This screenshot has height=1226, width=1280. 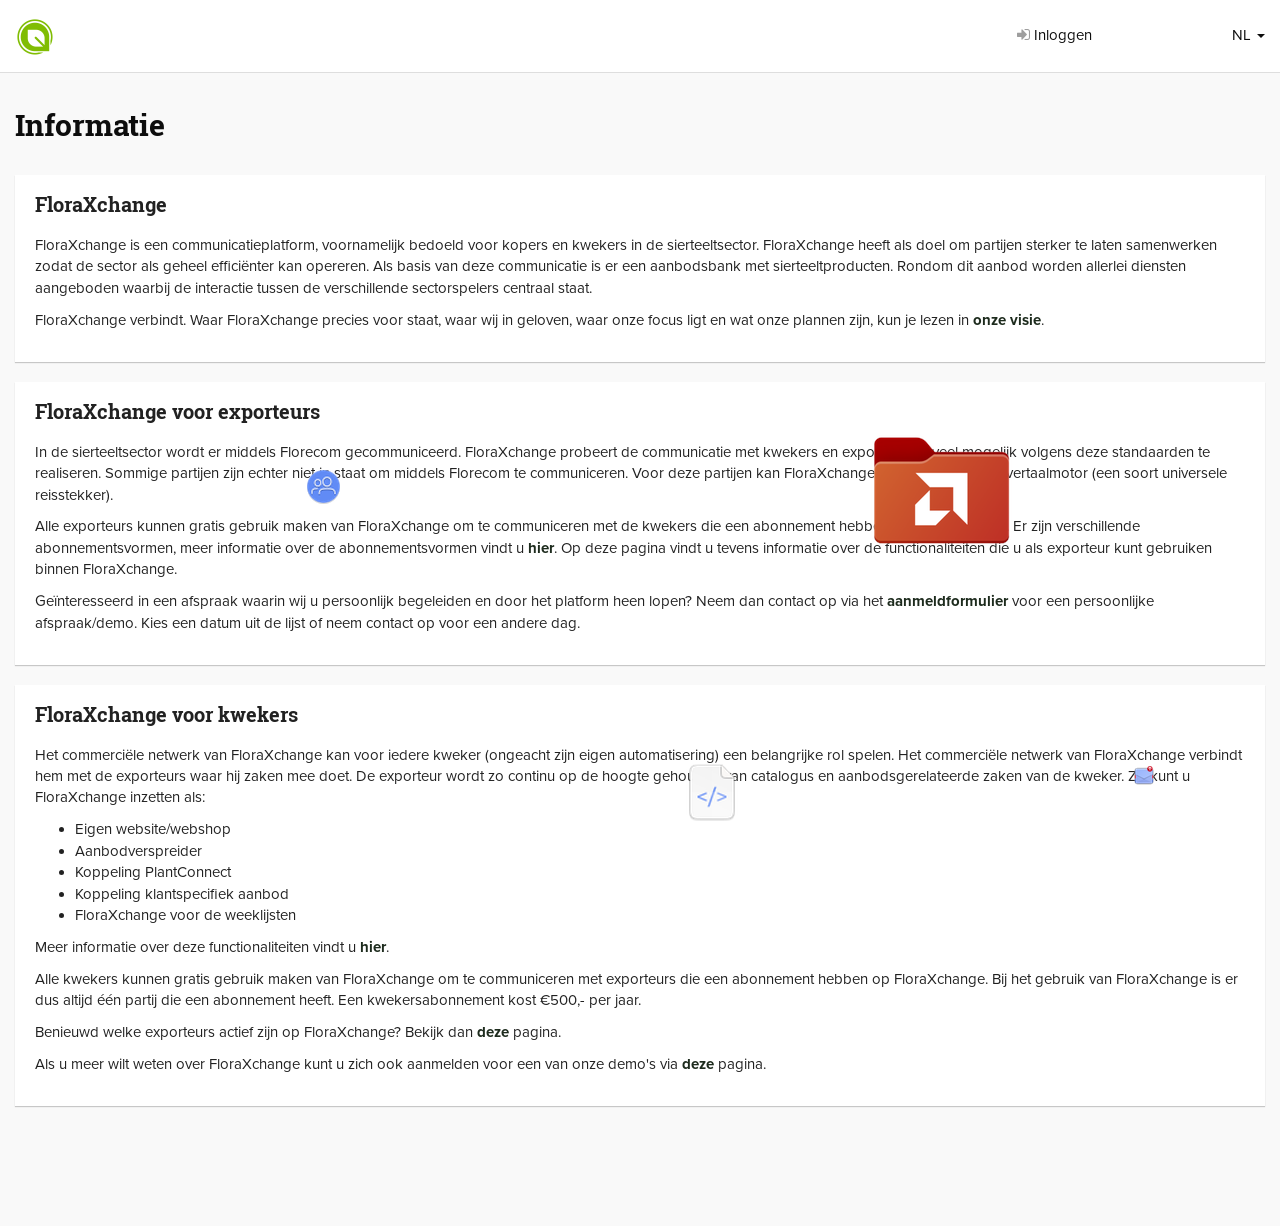 I want to click on folder containing AMD-related files or drivers, so click(x=941, y=494).